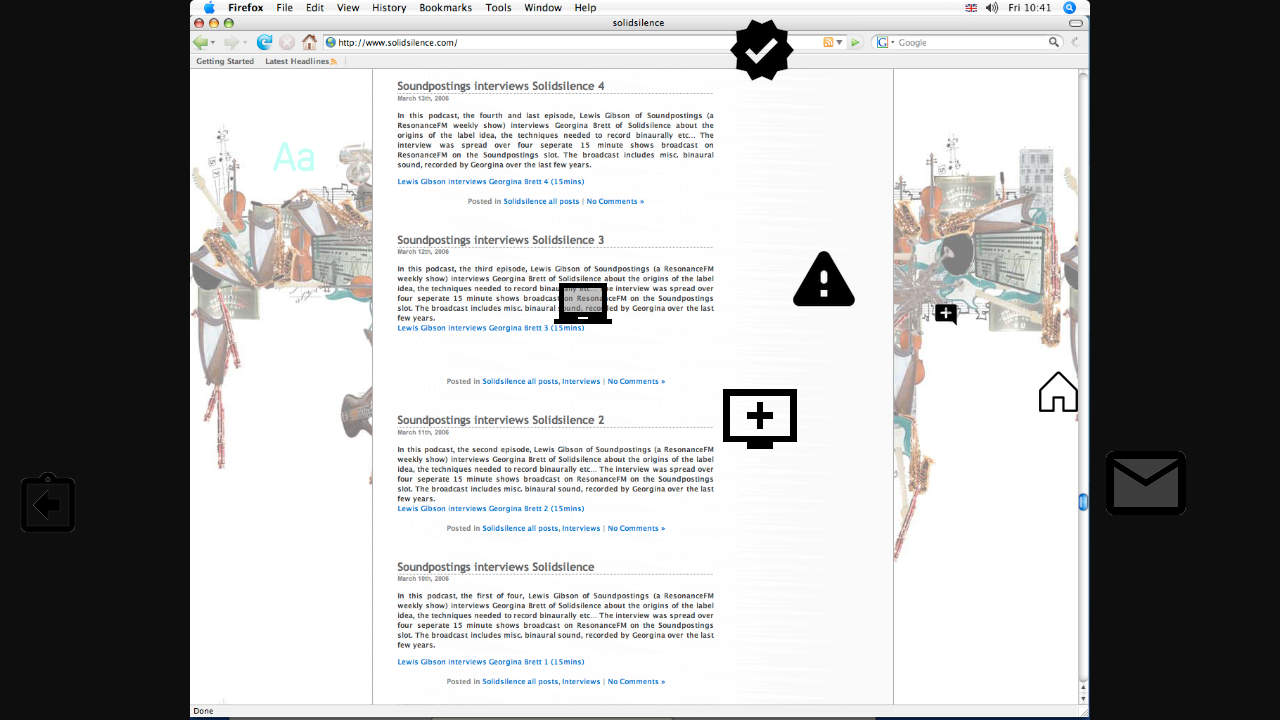  Describe the element at coordinates (293, 158) in the screenshot. I see `adjust text formatting and font settings` at that location.